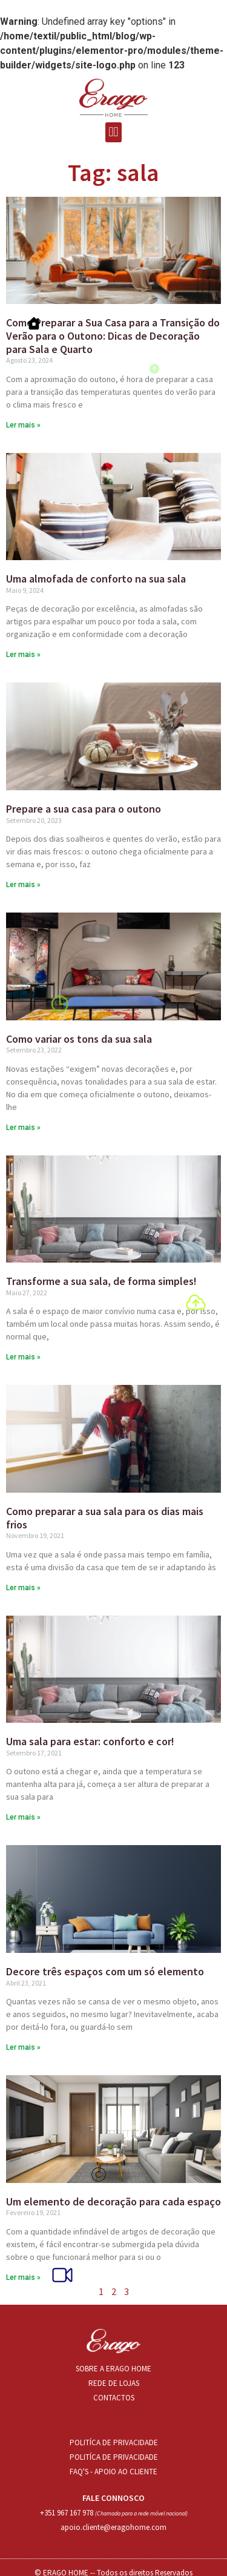 Image resolution: width=227 pixels, height=2576 pixels. What do you see at coordinates (34, 323) in the screenshot?
I see `navigate to home screen` at bounding box center [34, 323].